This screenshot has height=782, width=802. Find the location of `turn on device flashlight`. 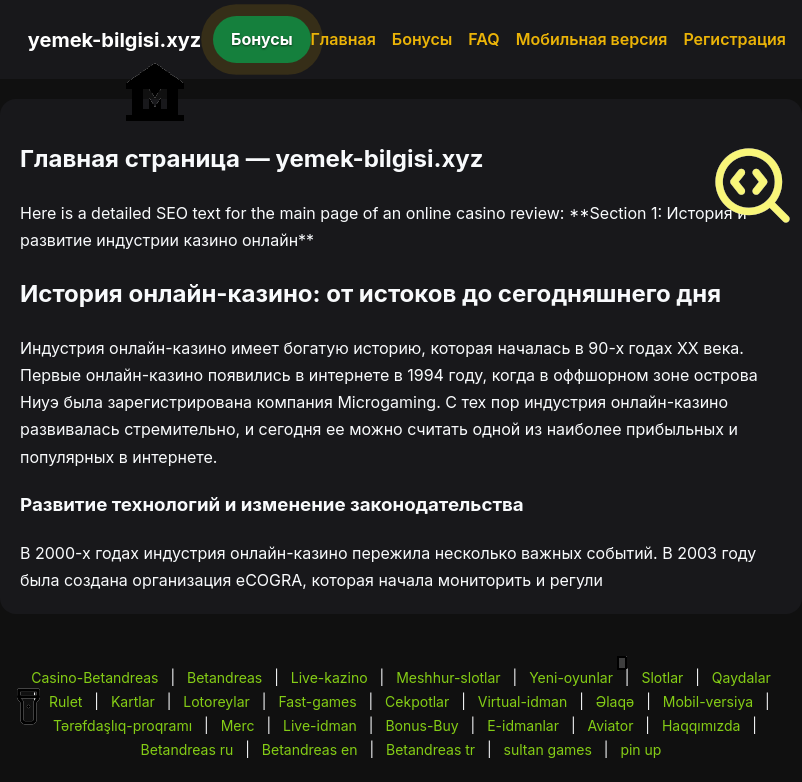

turn on device flashlight is located at coordinates (28, 706).